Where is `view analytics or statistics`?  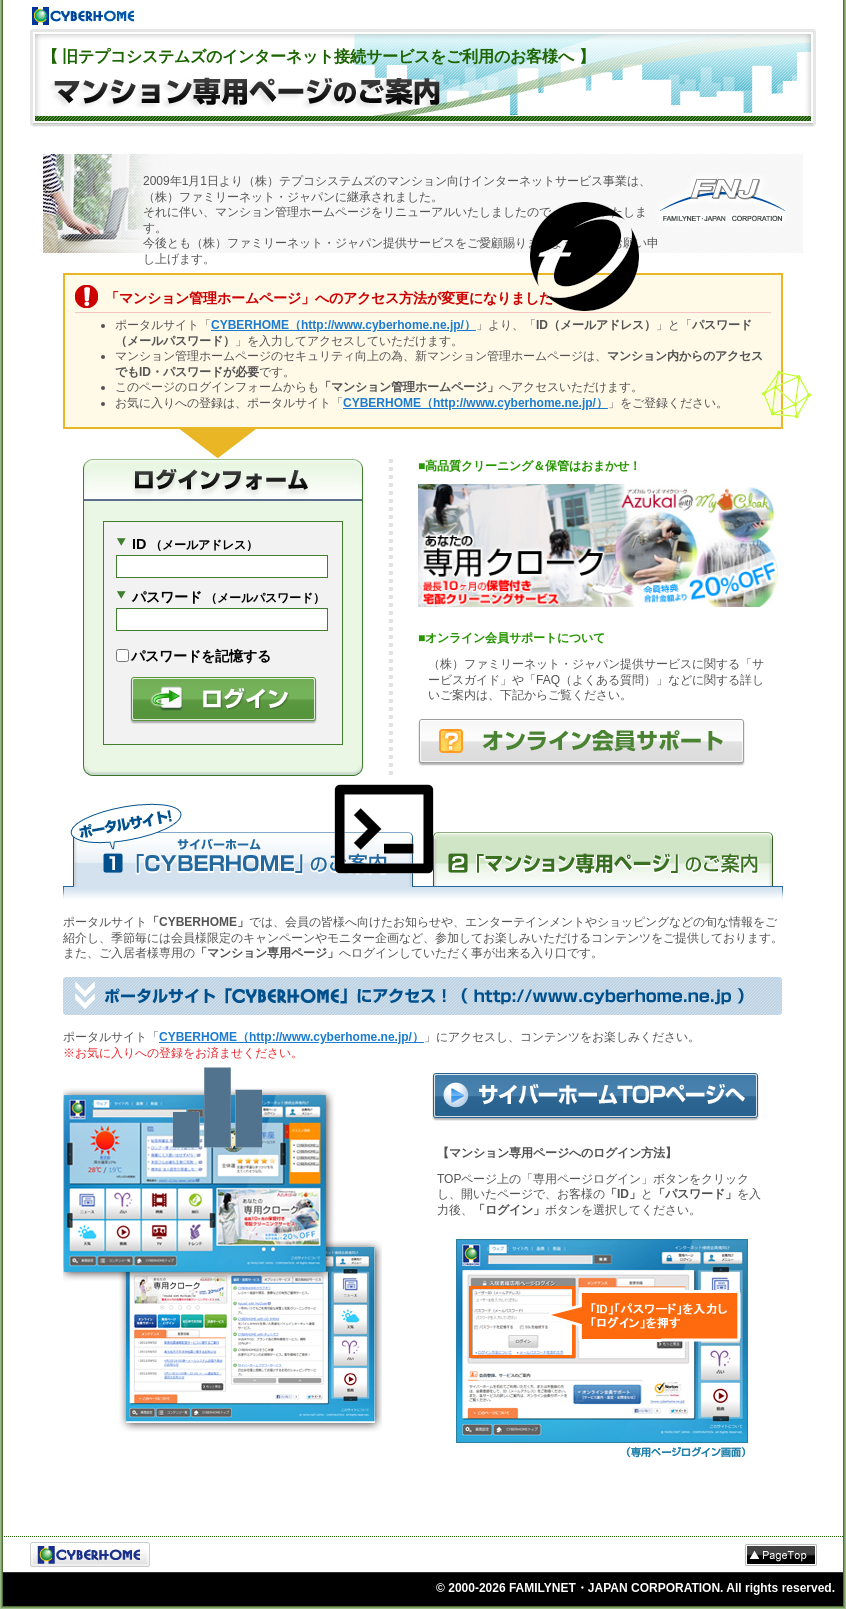 view analytics or statistics is located at coordinates (217, 1107).